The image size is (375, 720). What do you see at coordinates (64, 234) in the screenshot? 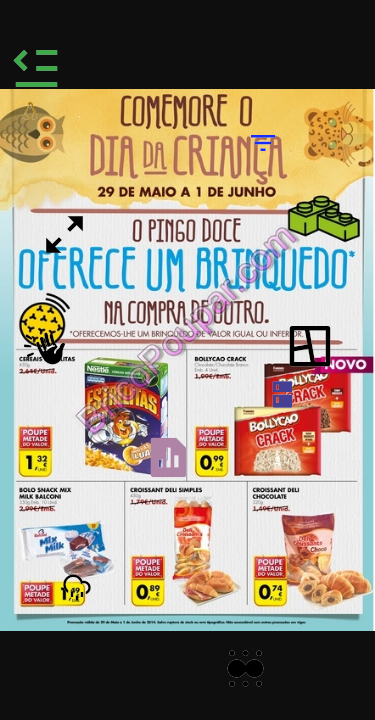
I see `expand content to fullscreen` at bounding box center [64, 234].